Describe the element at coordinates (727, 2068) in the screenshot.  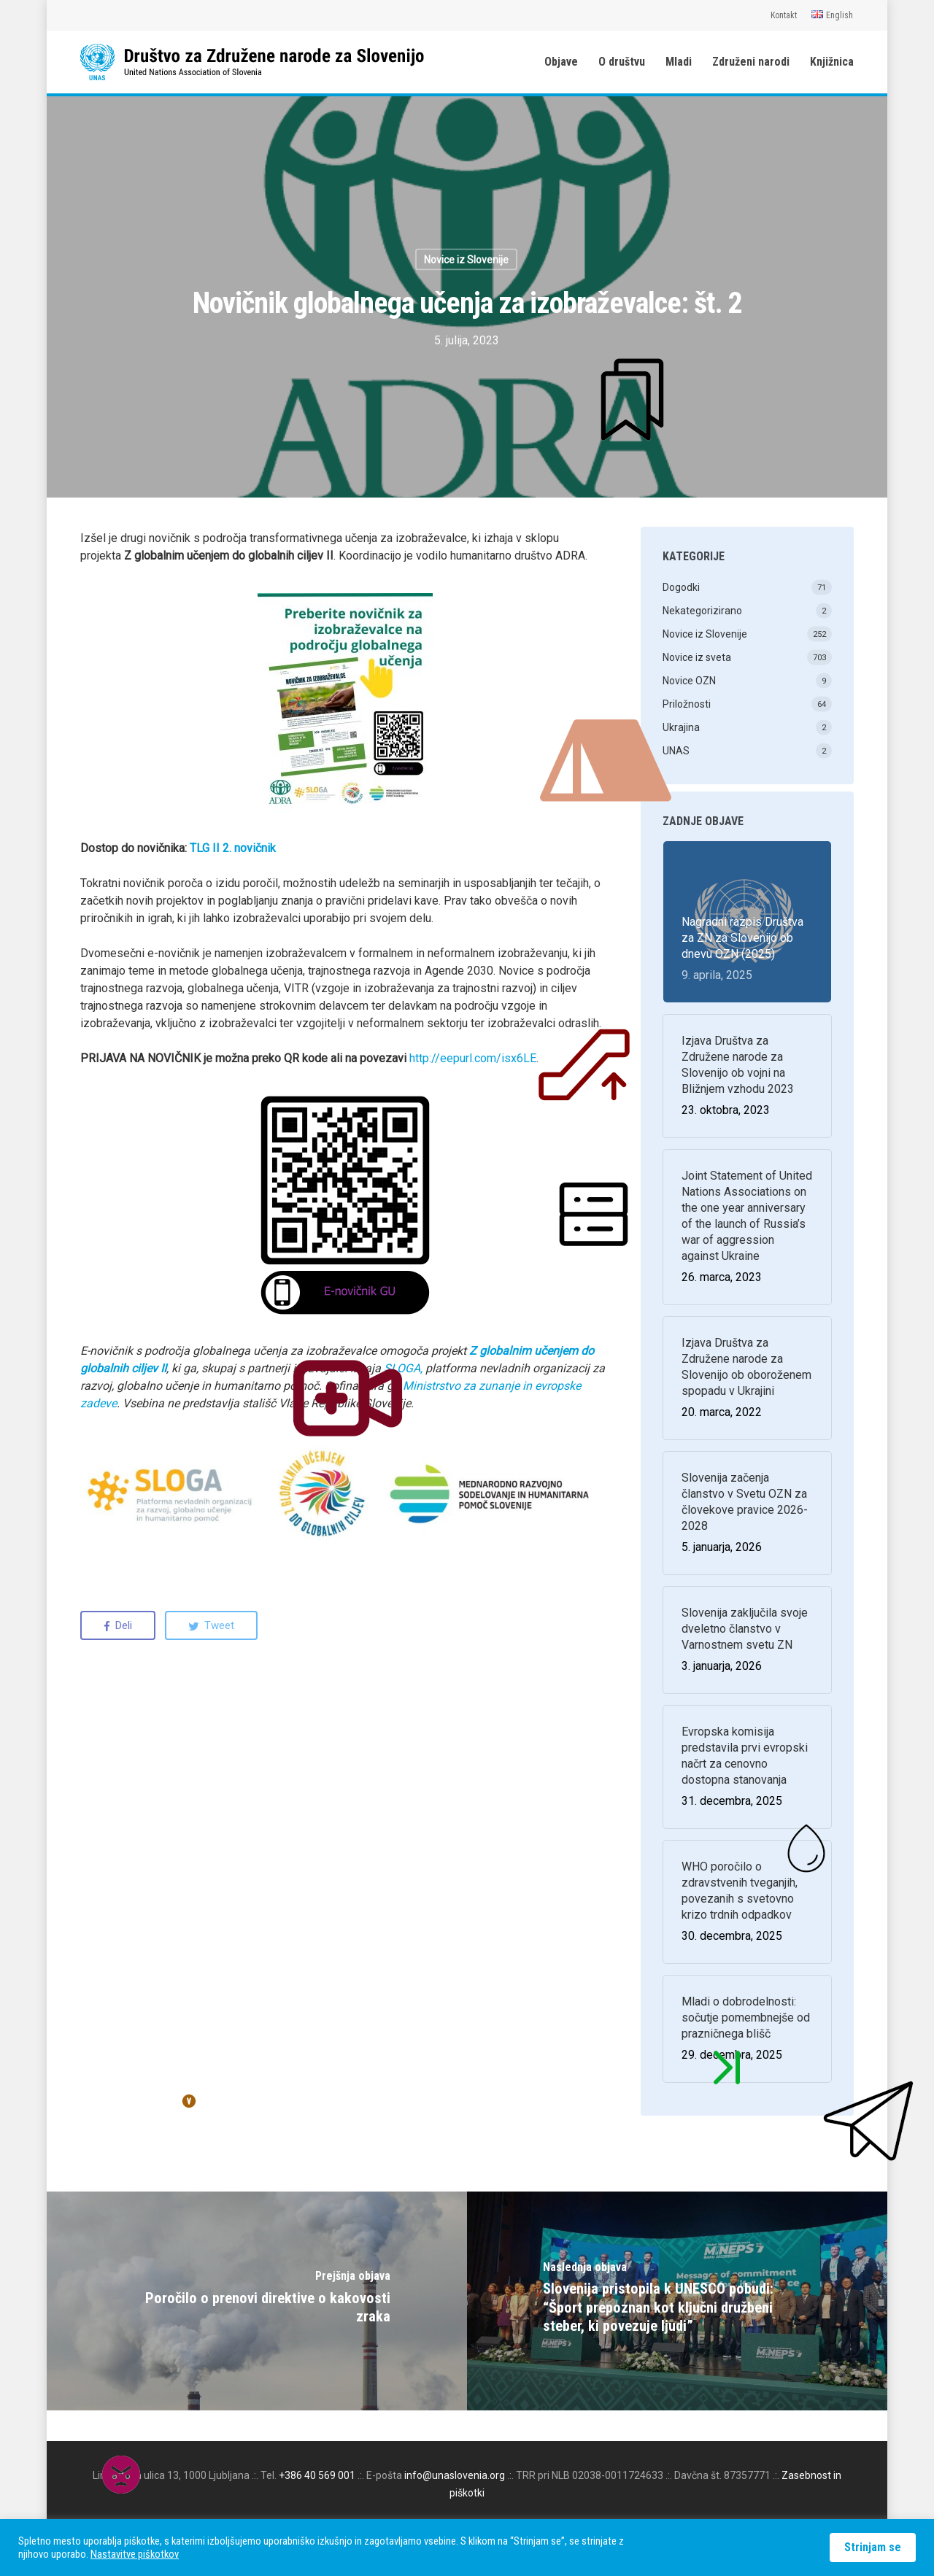
I see `skip to the end of content` at that location.